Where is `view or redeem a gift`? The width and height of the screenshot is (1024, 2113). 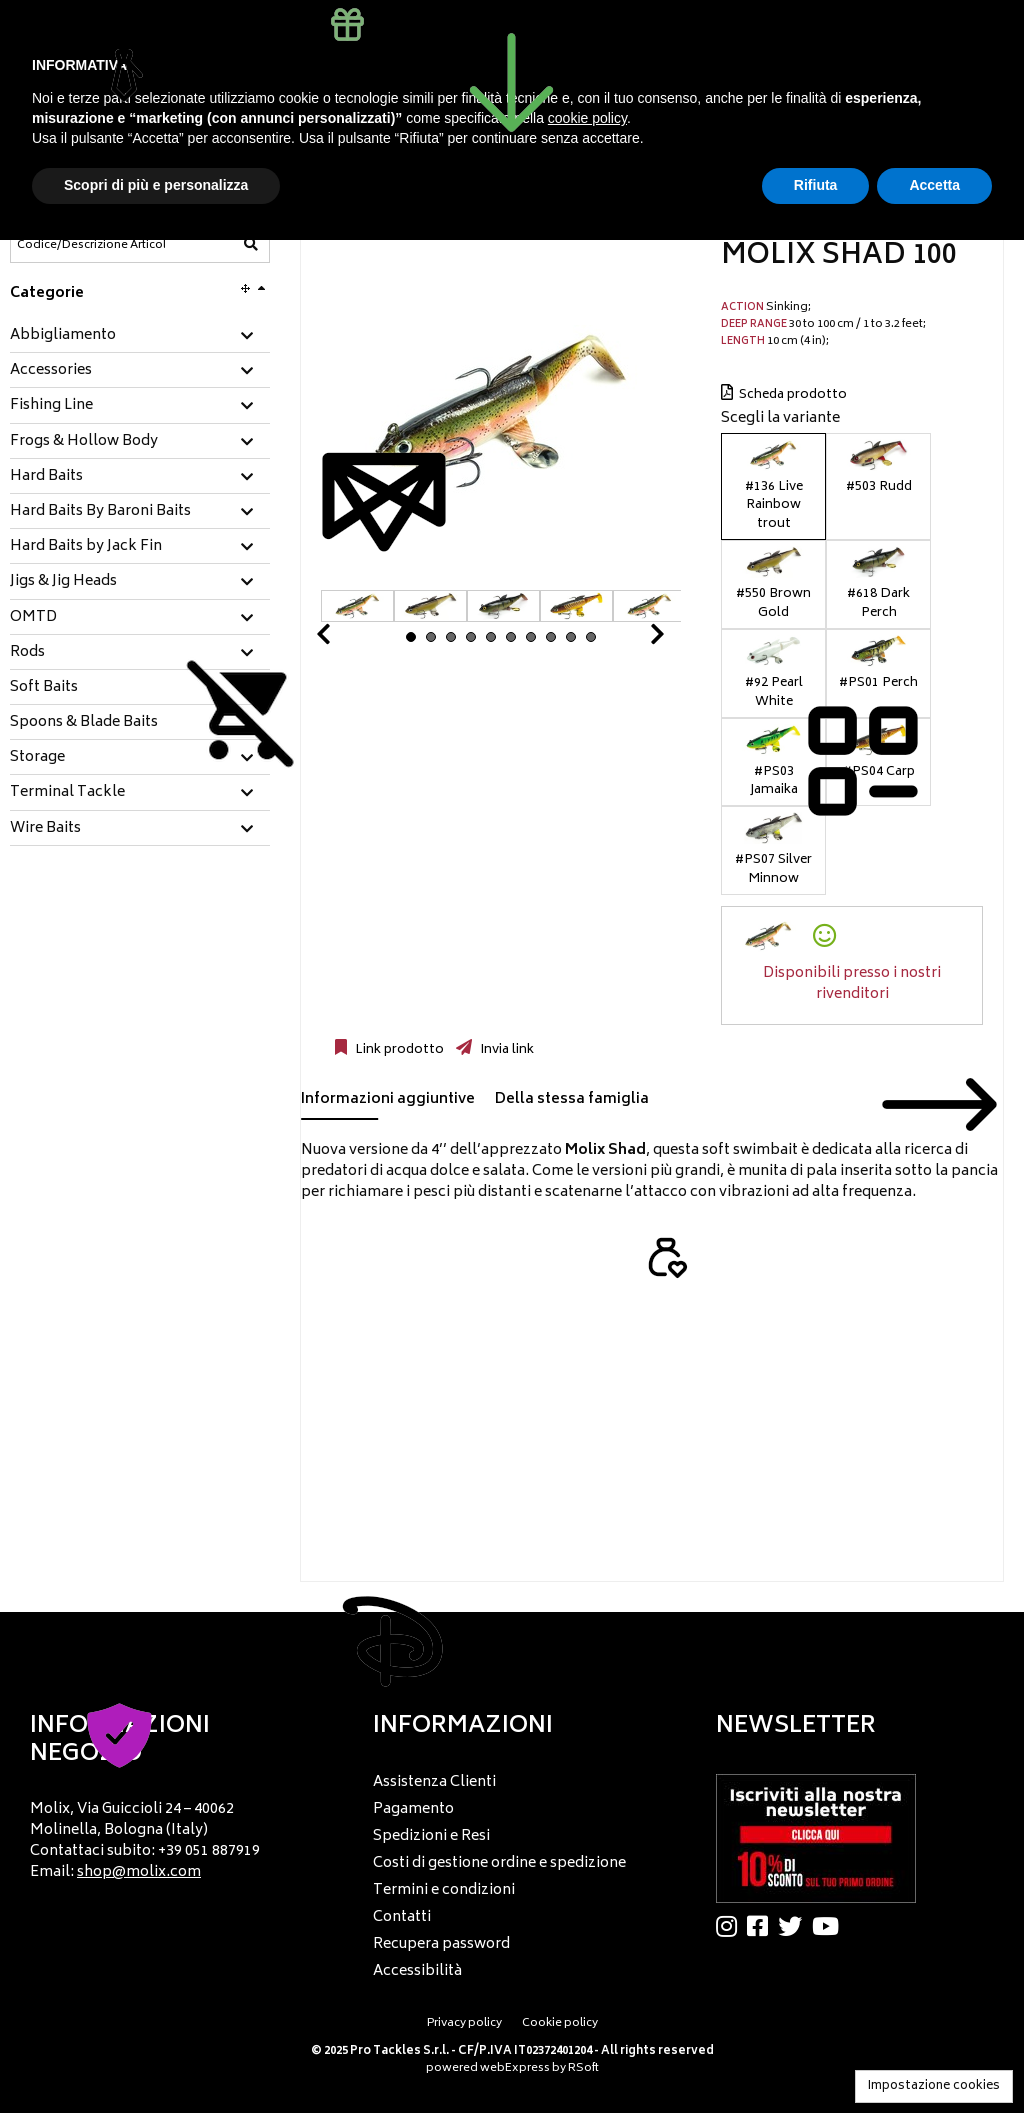
view or redeem a gift is located at coordinates (347, 24).